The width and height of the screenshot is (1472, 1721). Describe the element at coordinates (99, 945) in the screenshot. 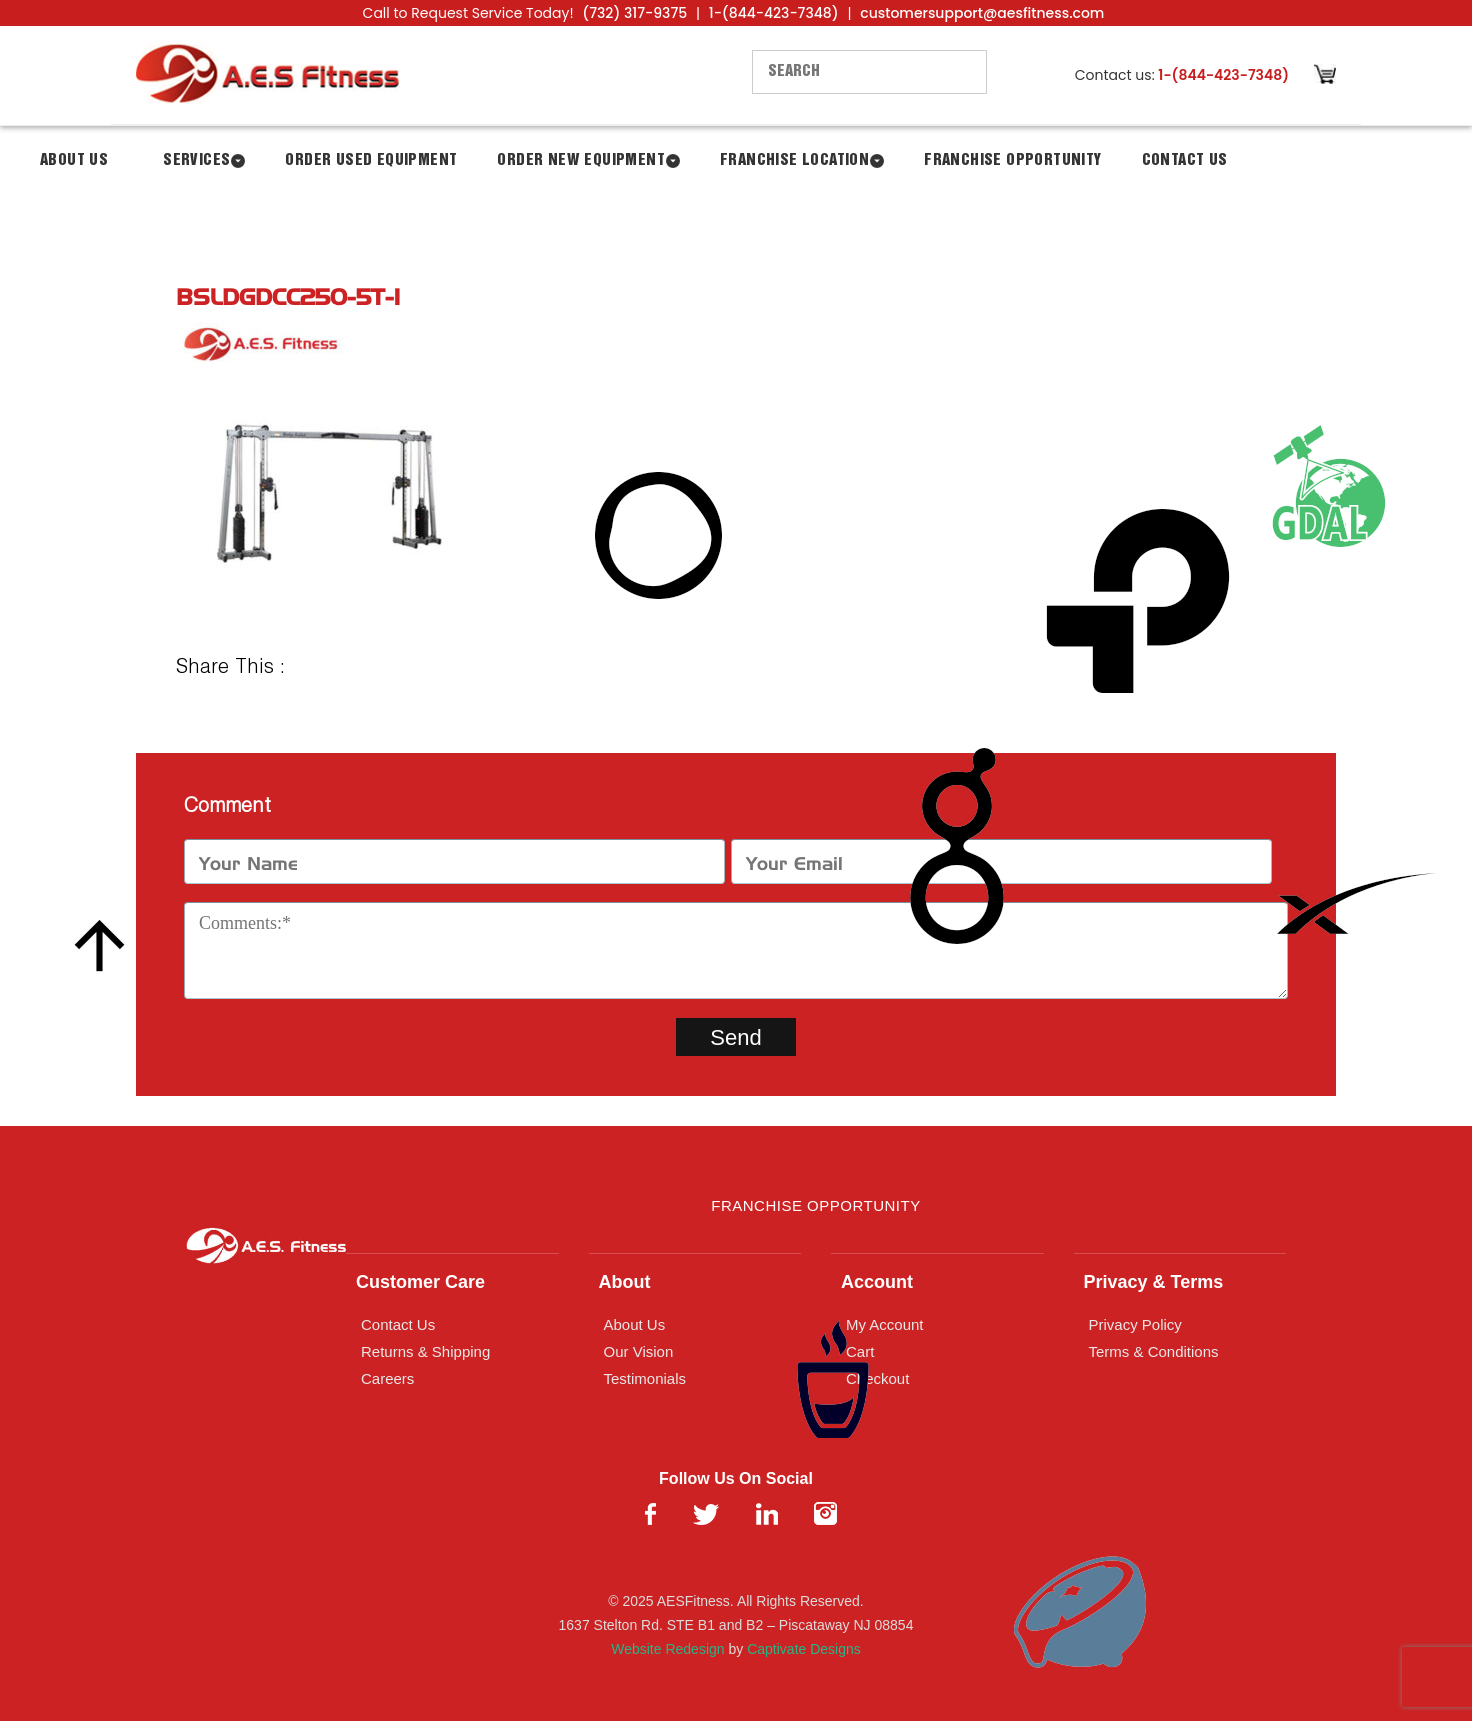

I see `scroll to top of page` at that location.